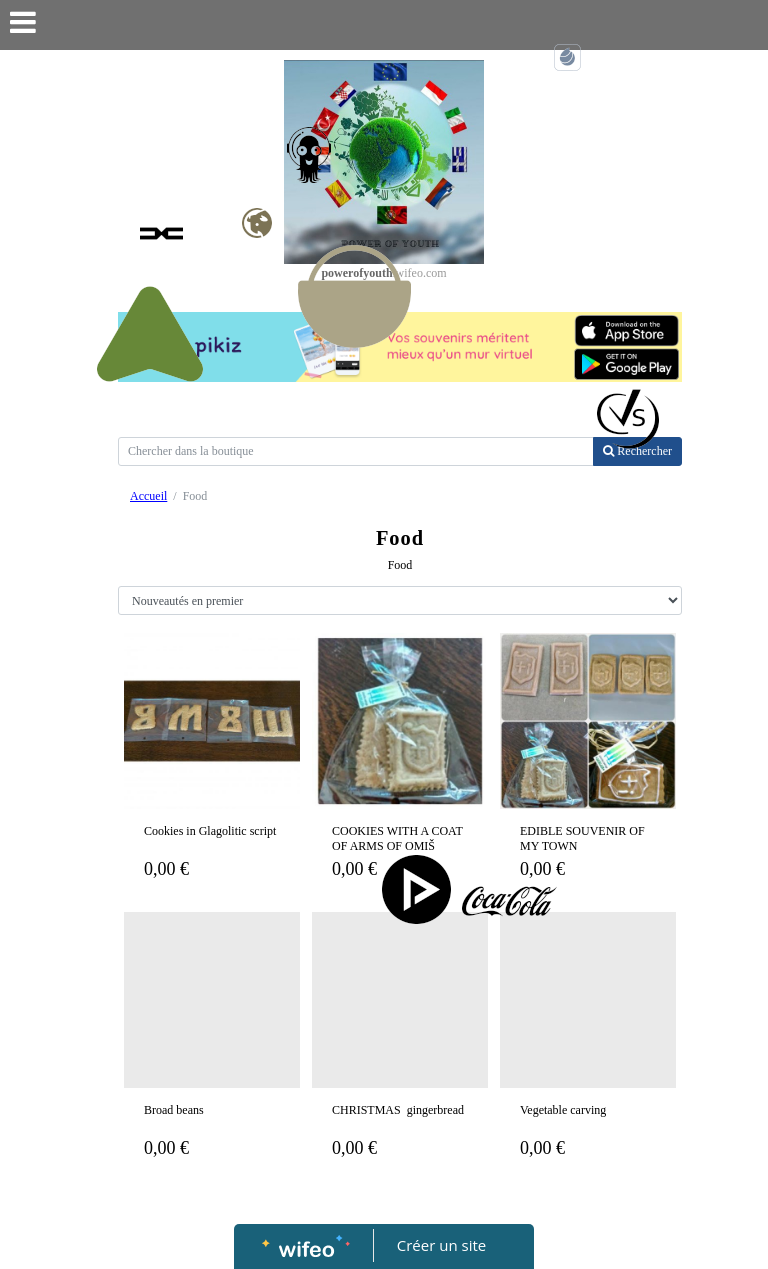 This screenshot has width=768, height=1269. I want to click on open MediBang Paint app, so click(567, 57).